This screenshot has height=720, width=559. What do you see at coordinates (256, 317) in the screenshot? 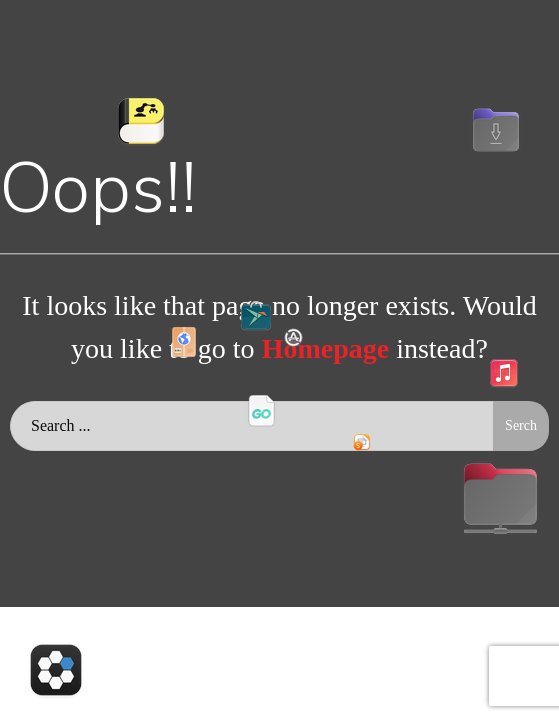
I see `open the snap store to browse and install applications` at bounding box center [256, 317].